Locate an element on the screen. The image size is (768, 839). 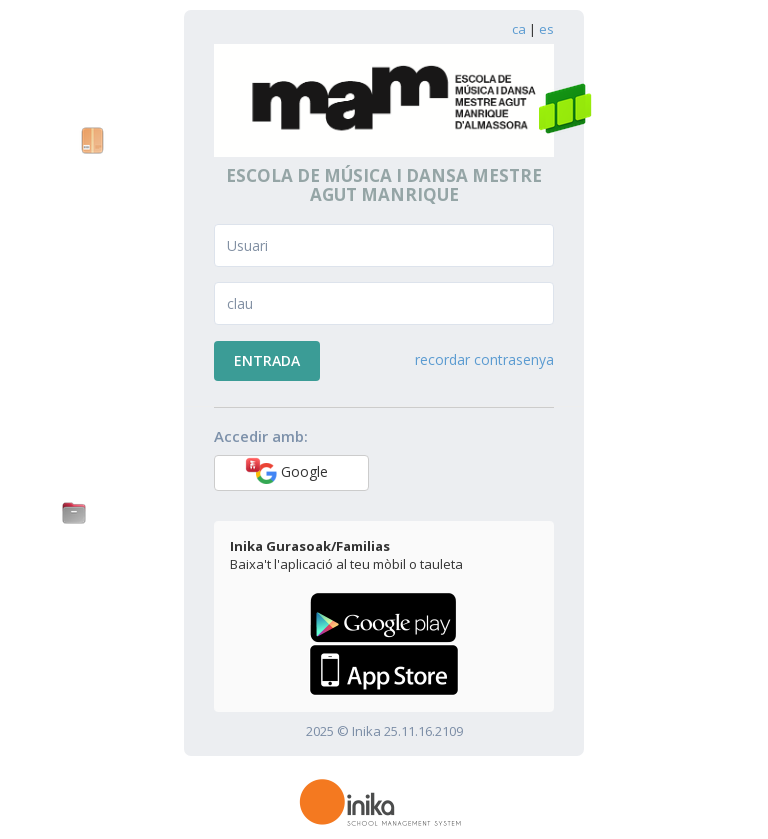
open package manager application is located at coordinates (92, 140).